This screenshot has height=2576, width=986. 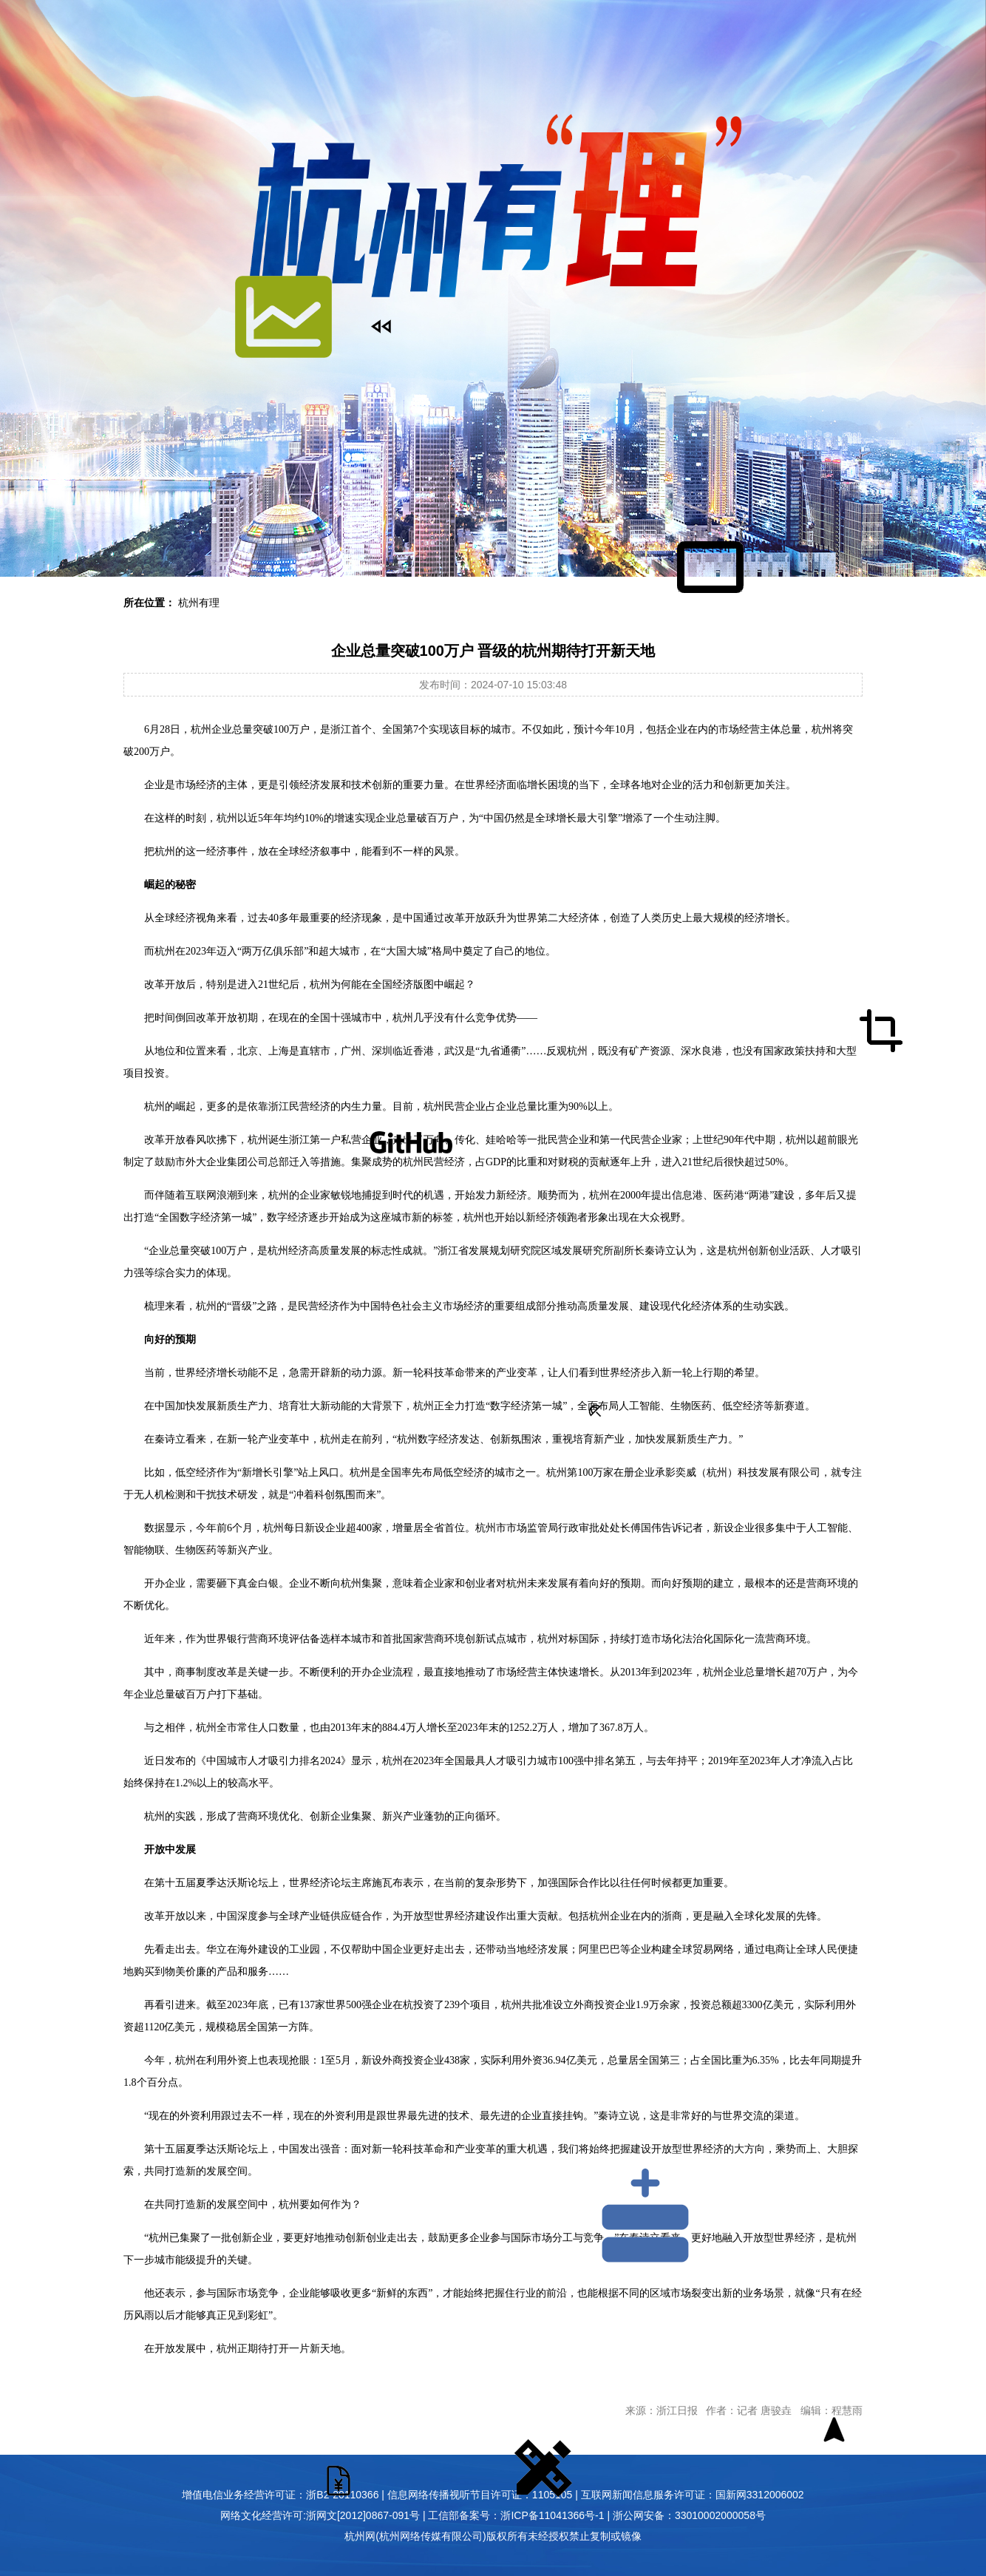 I want to click on add a new row at the top of a table, so click(x=645, y=2223).